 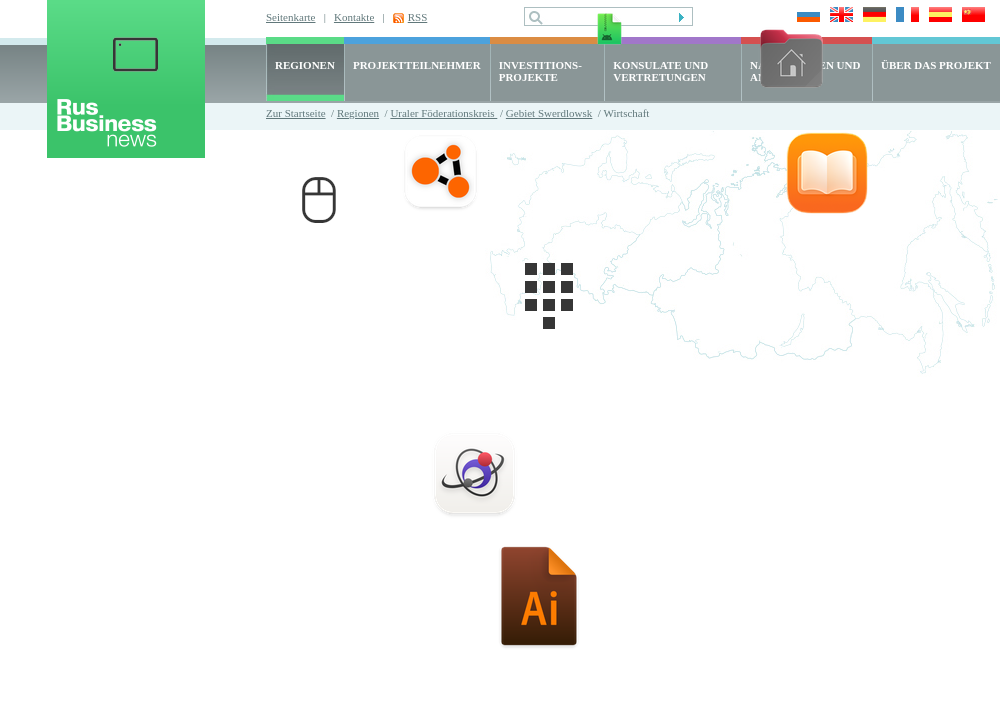 What do you see at coordinates (827, 173) in the screenshot?
I see `open the Books app` at bounding box center [827, 173].